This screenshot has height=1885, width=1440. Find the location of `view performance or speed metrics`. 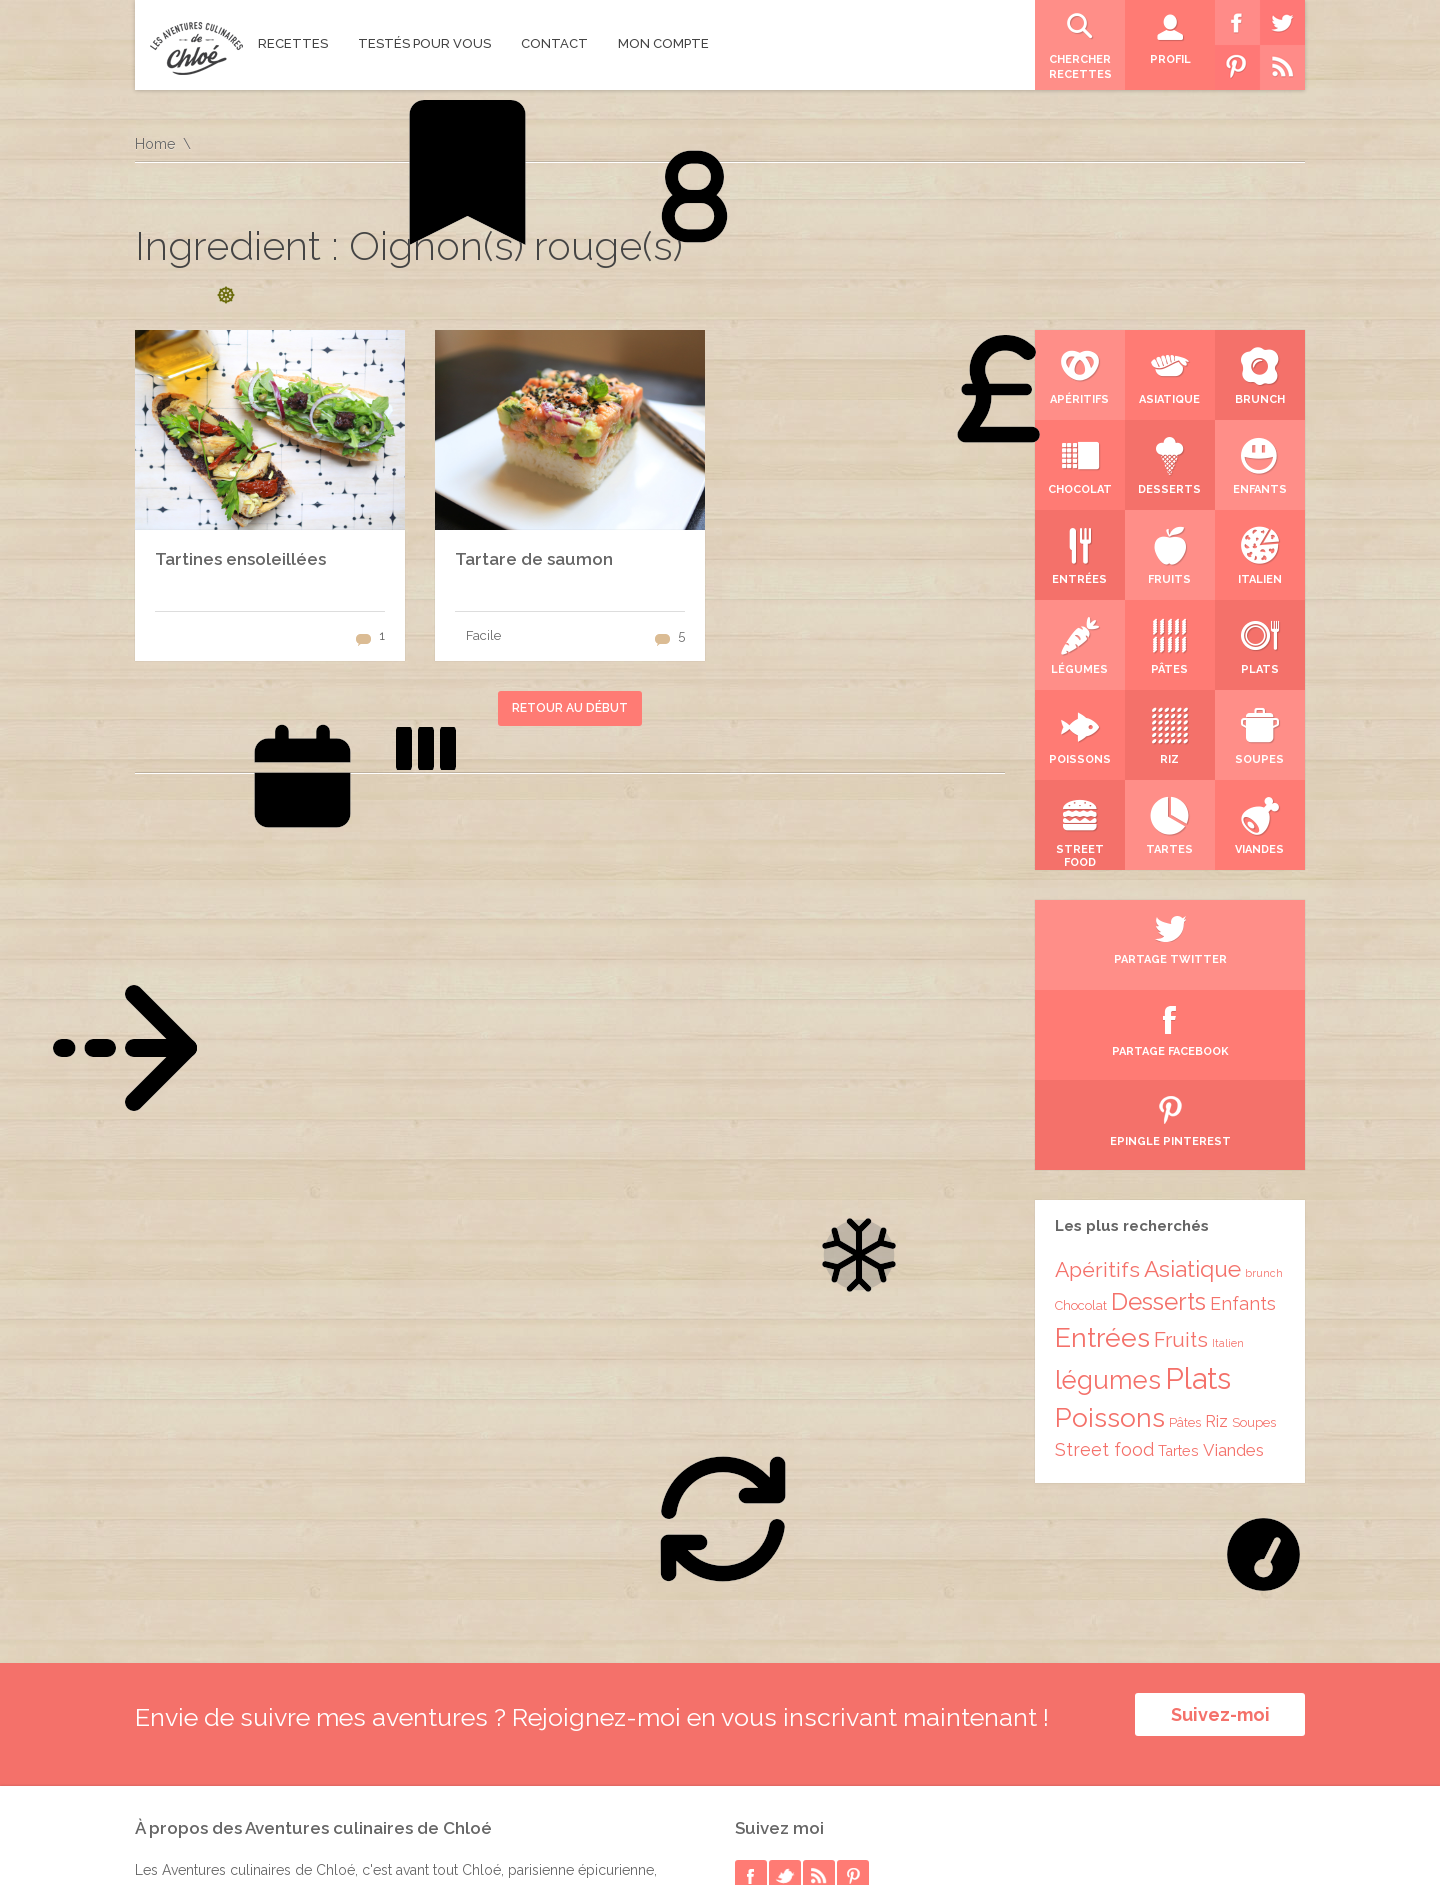

view performance or speed metrics is located at coordinates (1263, 1554).